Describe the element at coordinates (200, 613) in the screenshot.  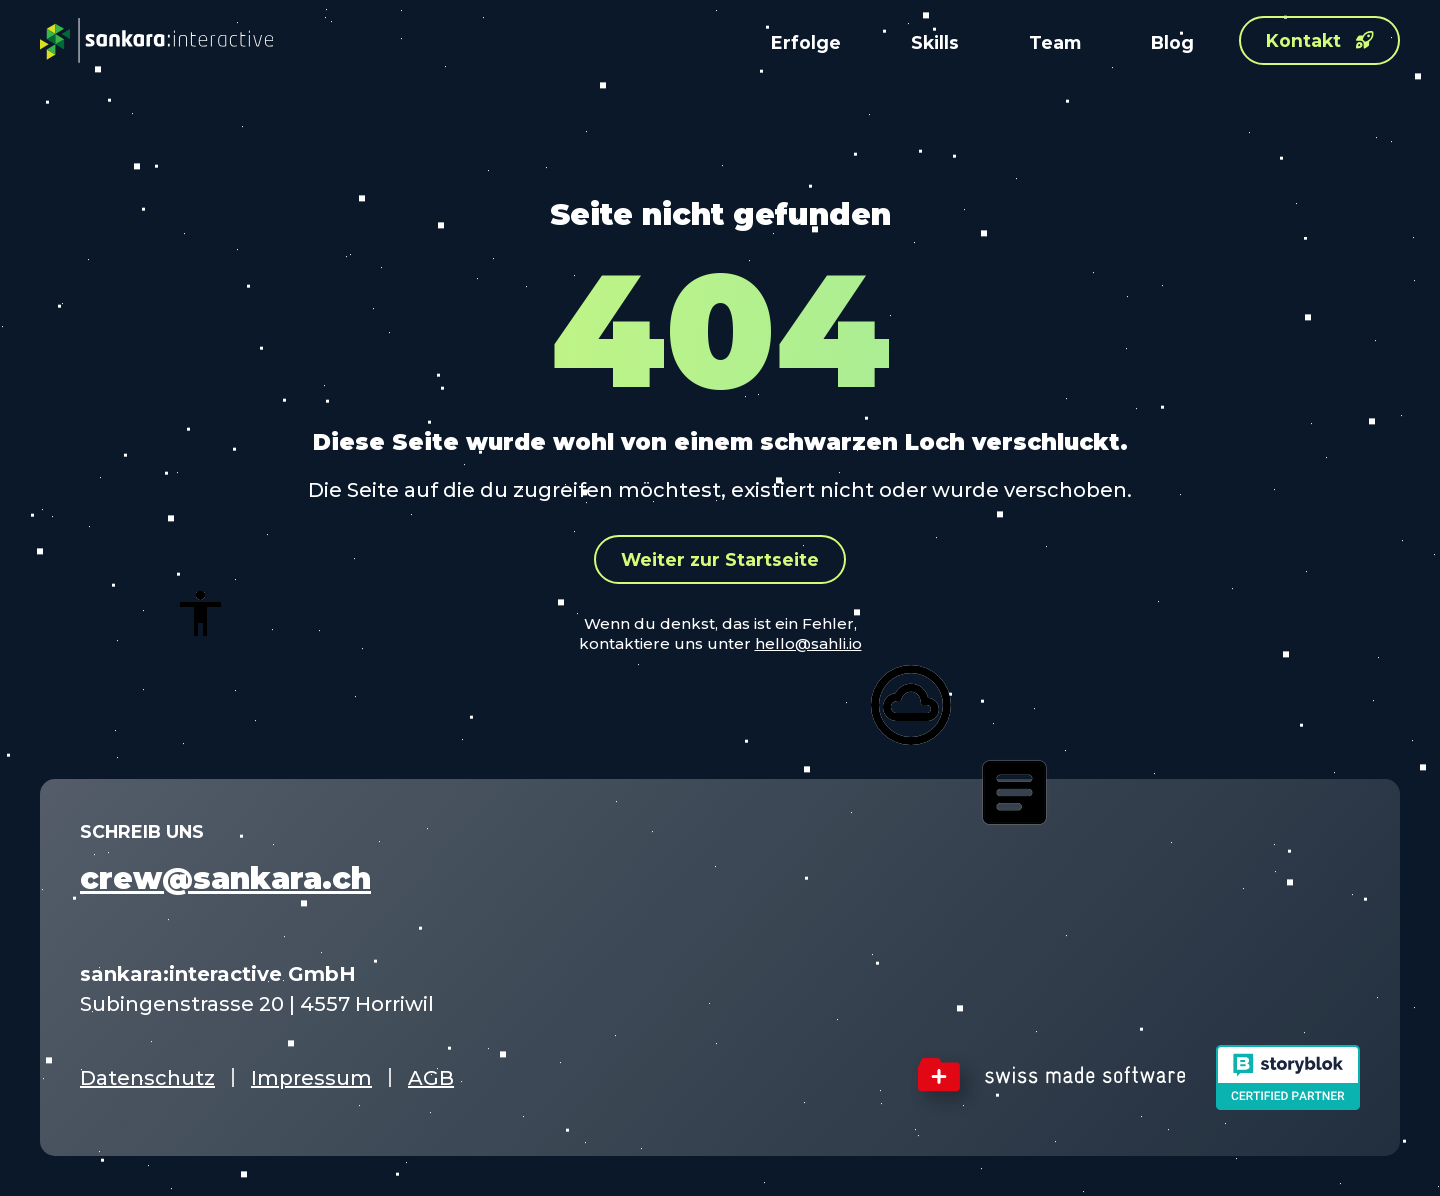
I see `access accessibility settings` at that location.